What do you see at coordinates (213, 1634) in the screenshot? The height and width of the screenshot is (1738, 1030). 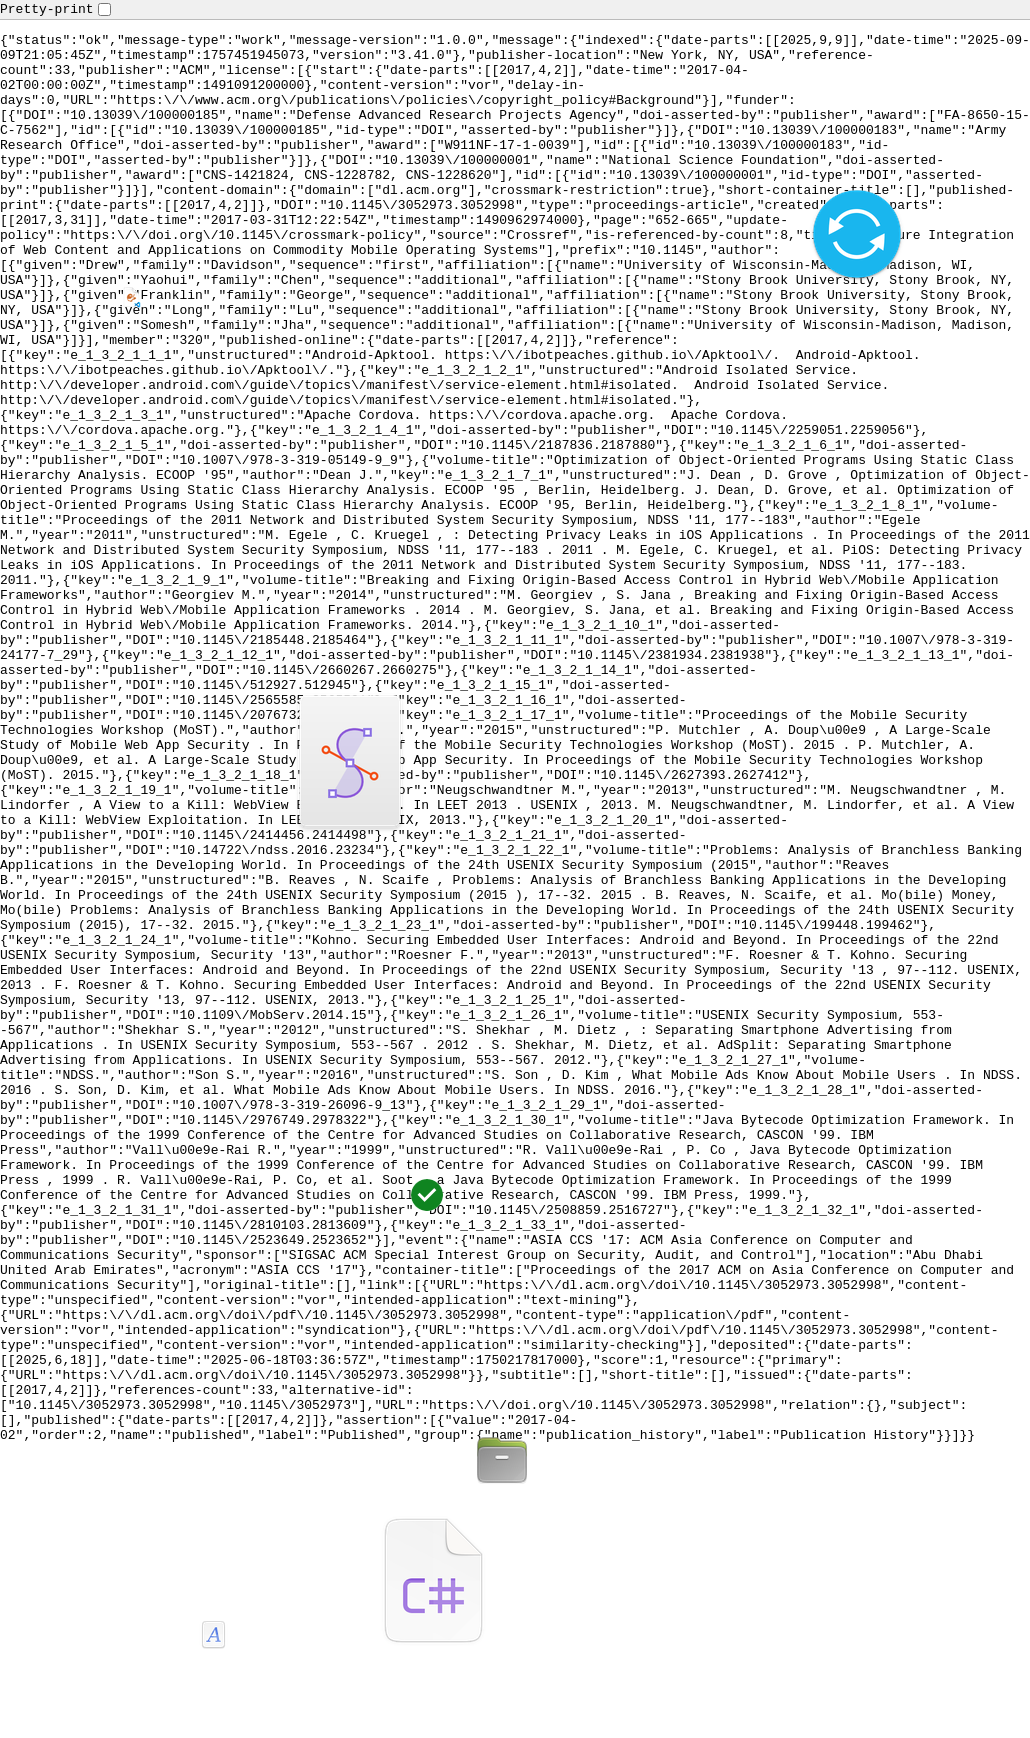 I see `an OpenType font file` at bounding box center [213, 1634].